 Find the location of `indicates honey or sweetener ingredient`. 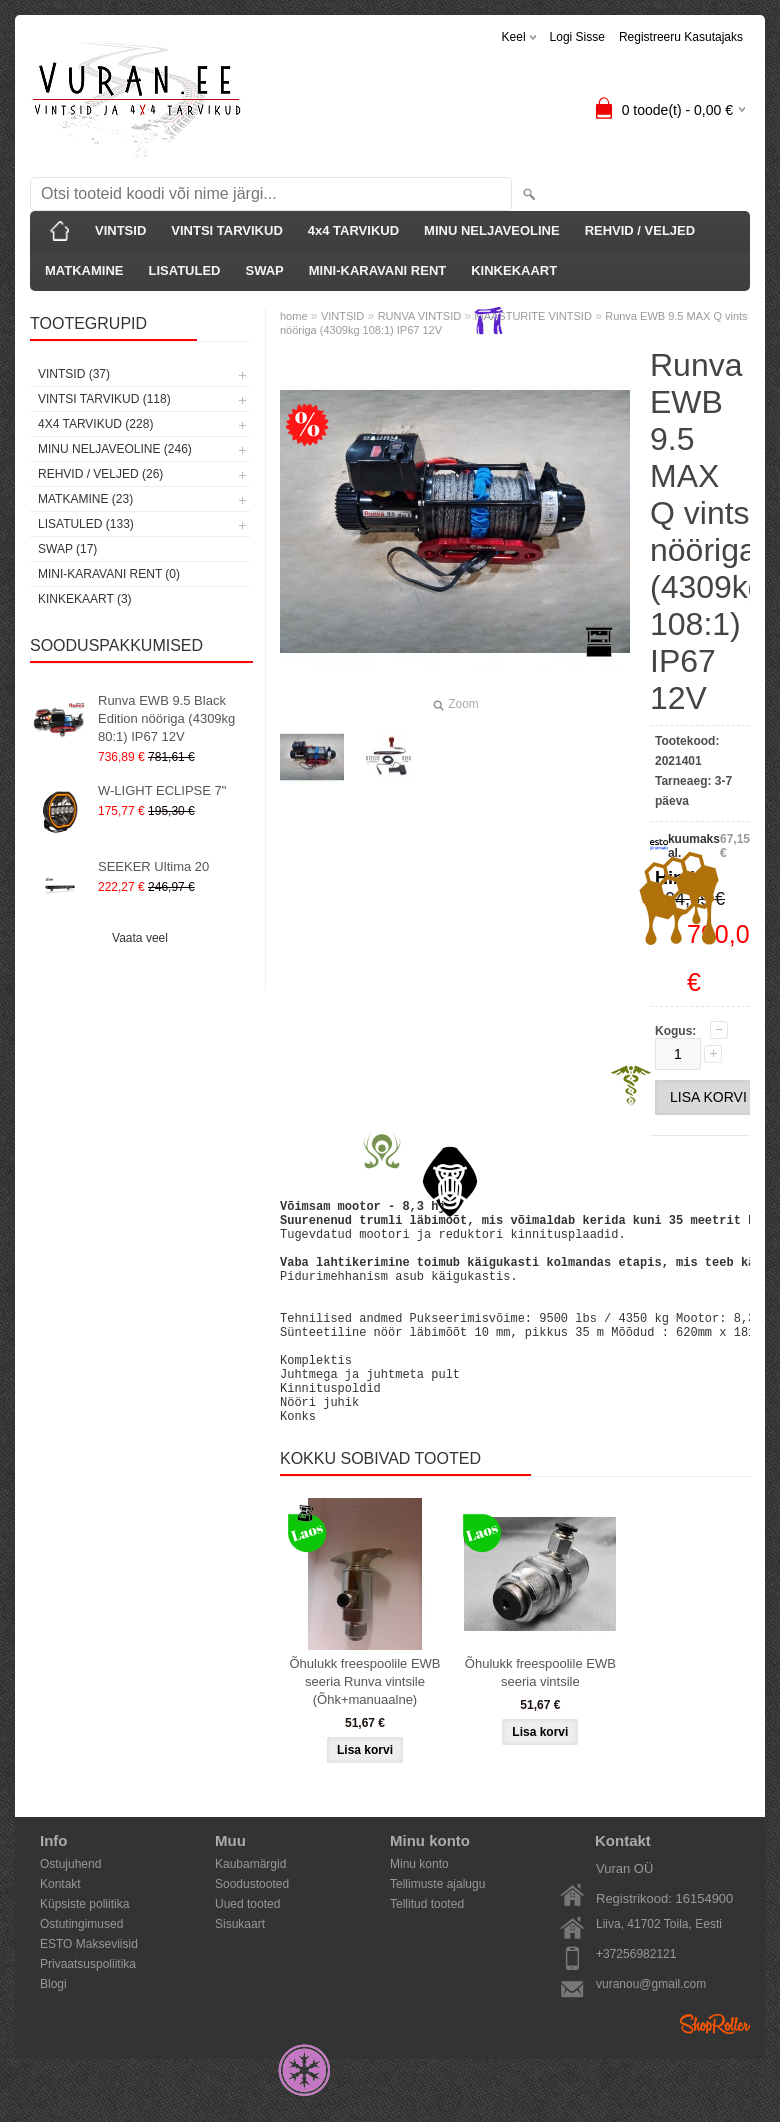

indicates honey or sweetener ingredient is located at coordinates (679, 898).